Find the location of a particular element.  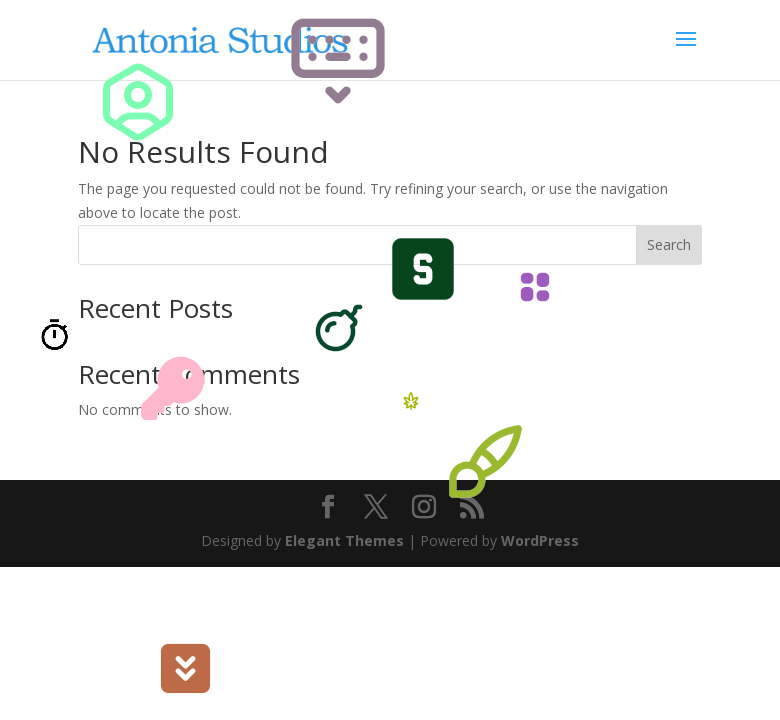

indicates cannabis-related content or products is located at coordinates (411, 401).